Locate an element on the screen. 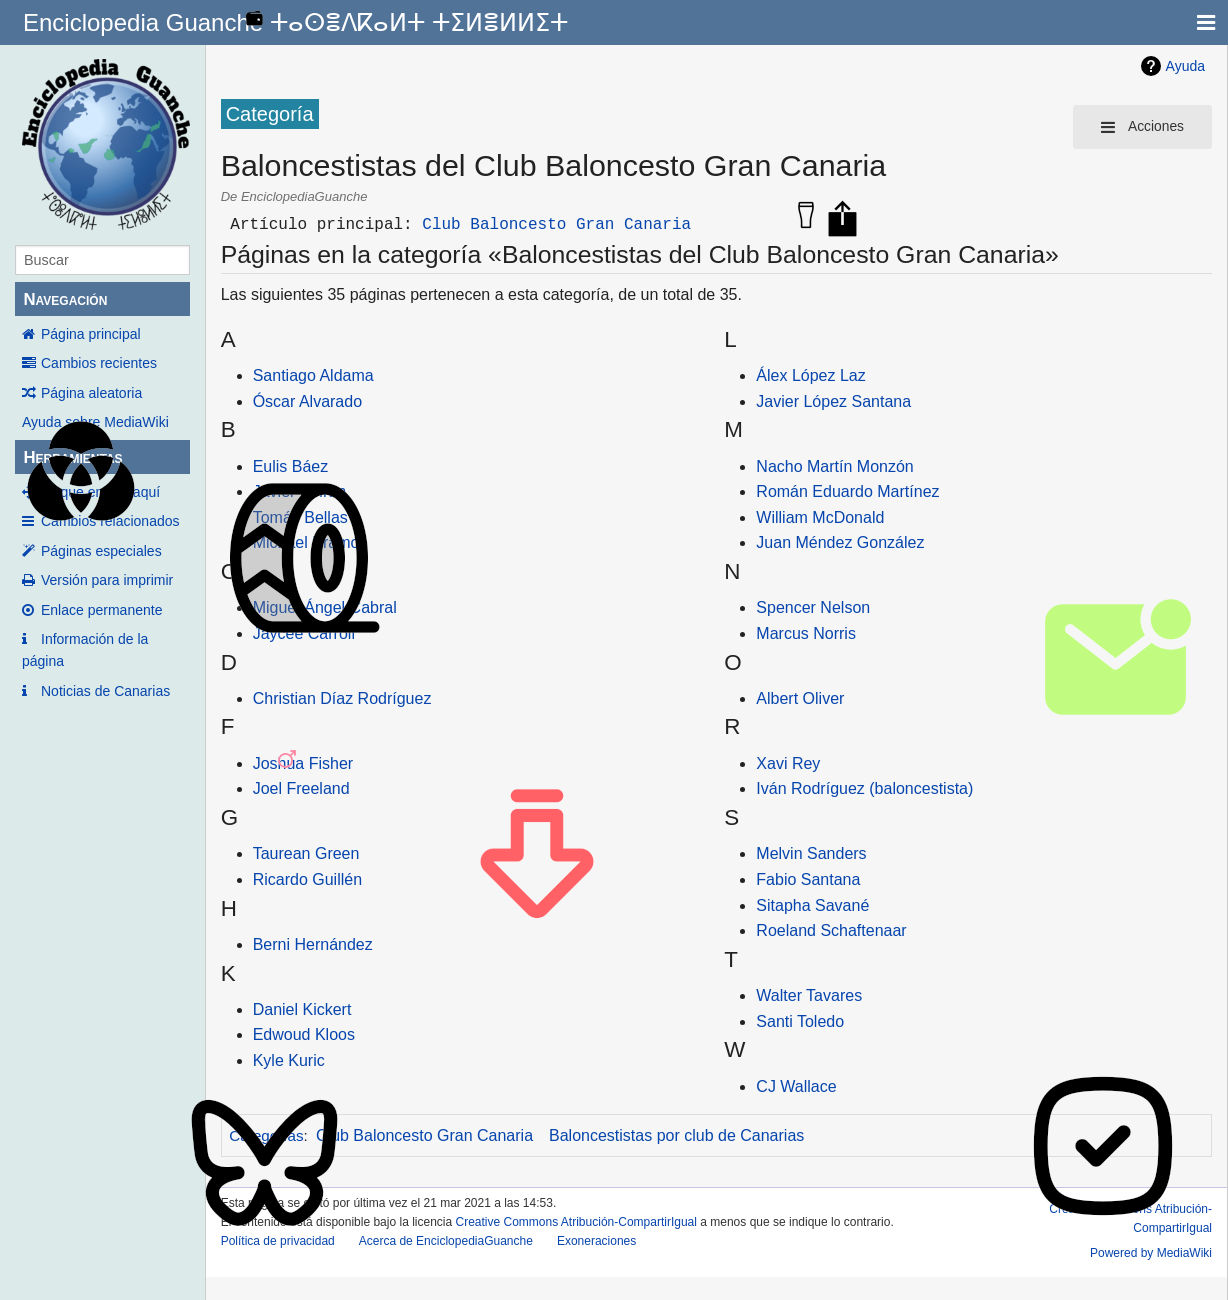 This screenshot has height=1300, width=1228. access tire pressure or vehicle tire information is located at coordinates (299, 558).